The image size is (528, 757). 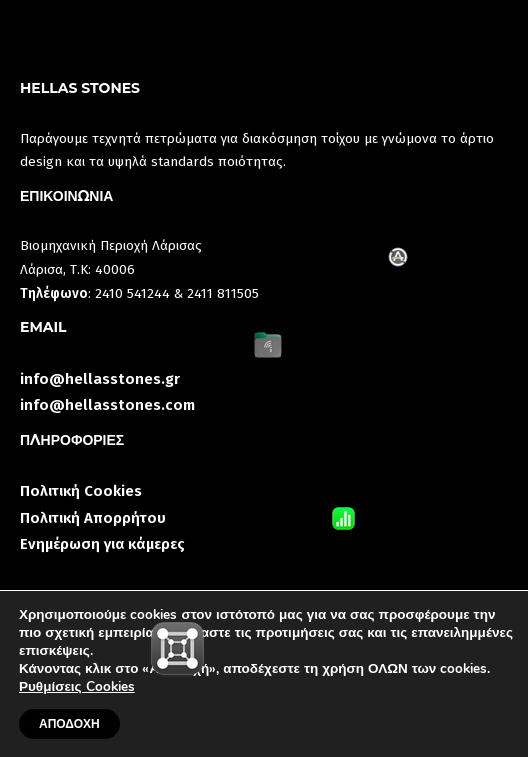 I want to click on check for available software updates, so click(x=398, y=257).